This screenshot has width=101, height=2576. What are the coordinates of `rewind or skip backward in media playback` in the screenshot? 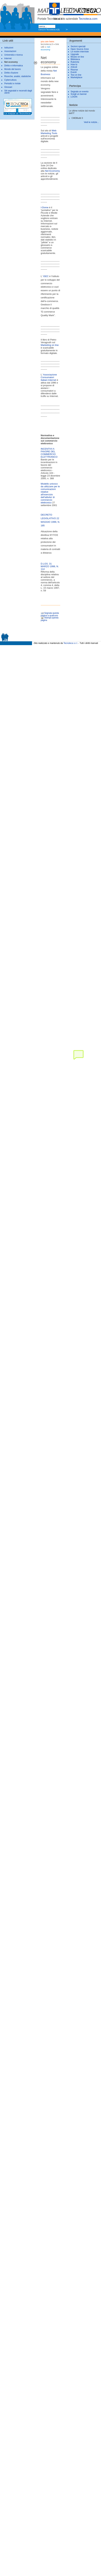 It's located at (35, 63).